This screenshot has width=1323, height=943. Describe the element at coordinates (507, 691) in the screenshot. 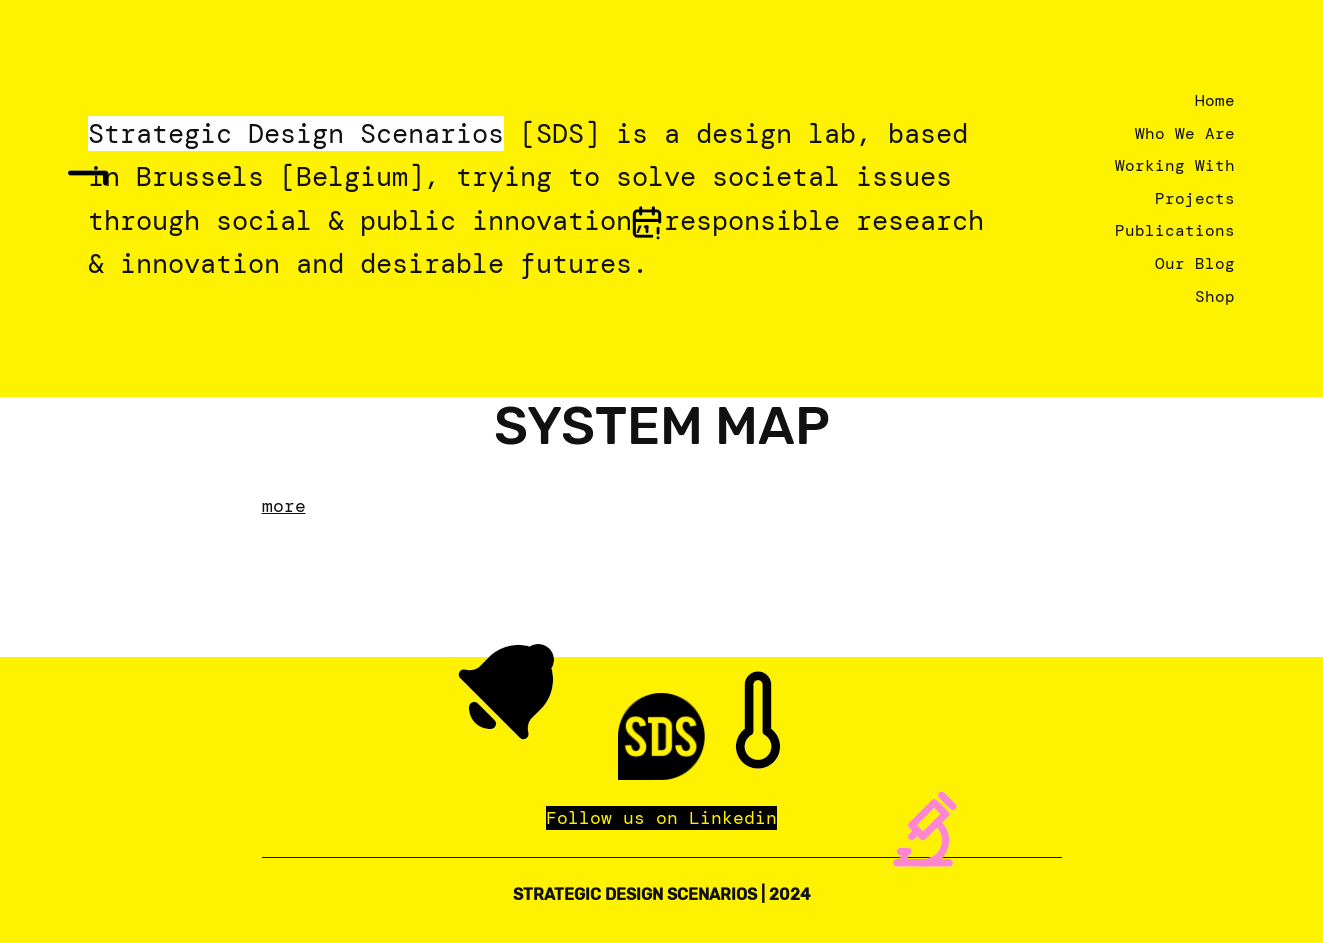

I see `notifications are active` at that location.